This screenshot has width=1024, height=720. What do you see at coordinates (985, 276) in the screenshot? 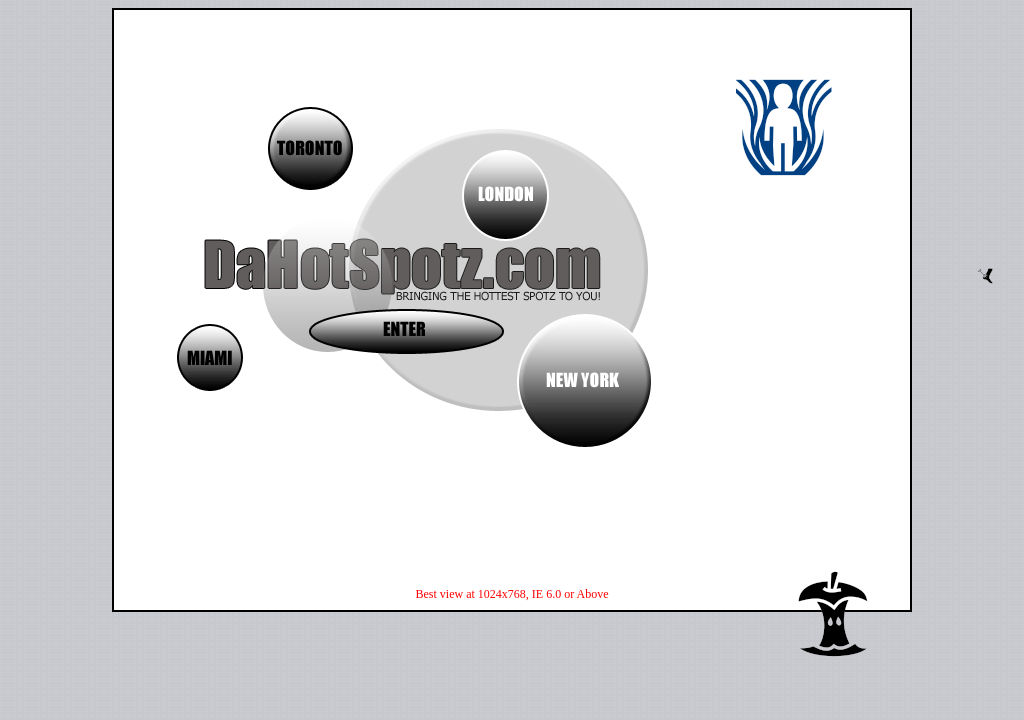
I see `indicates a character's weakness or vulnerability` at bounding box center [985, 276].